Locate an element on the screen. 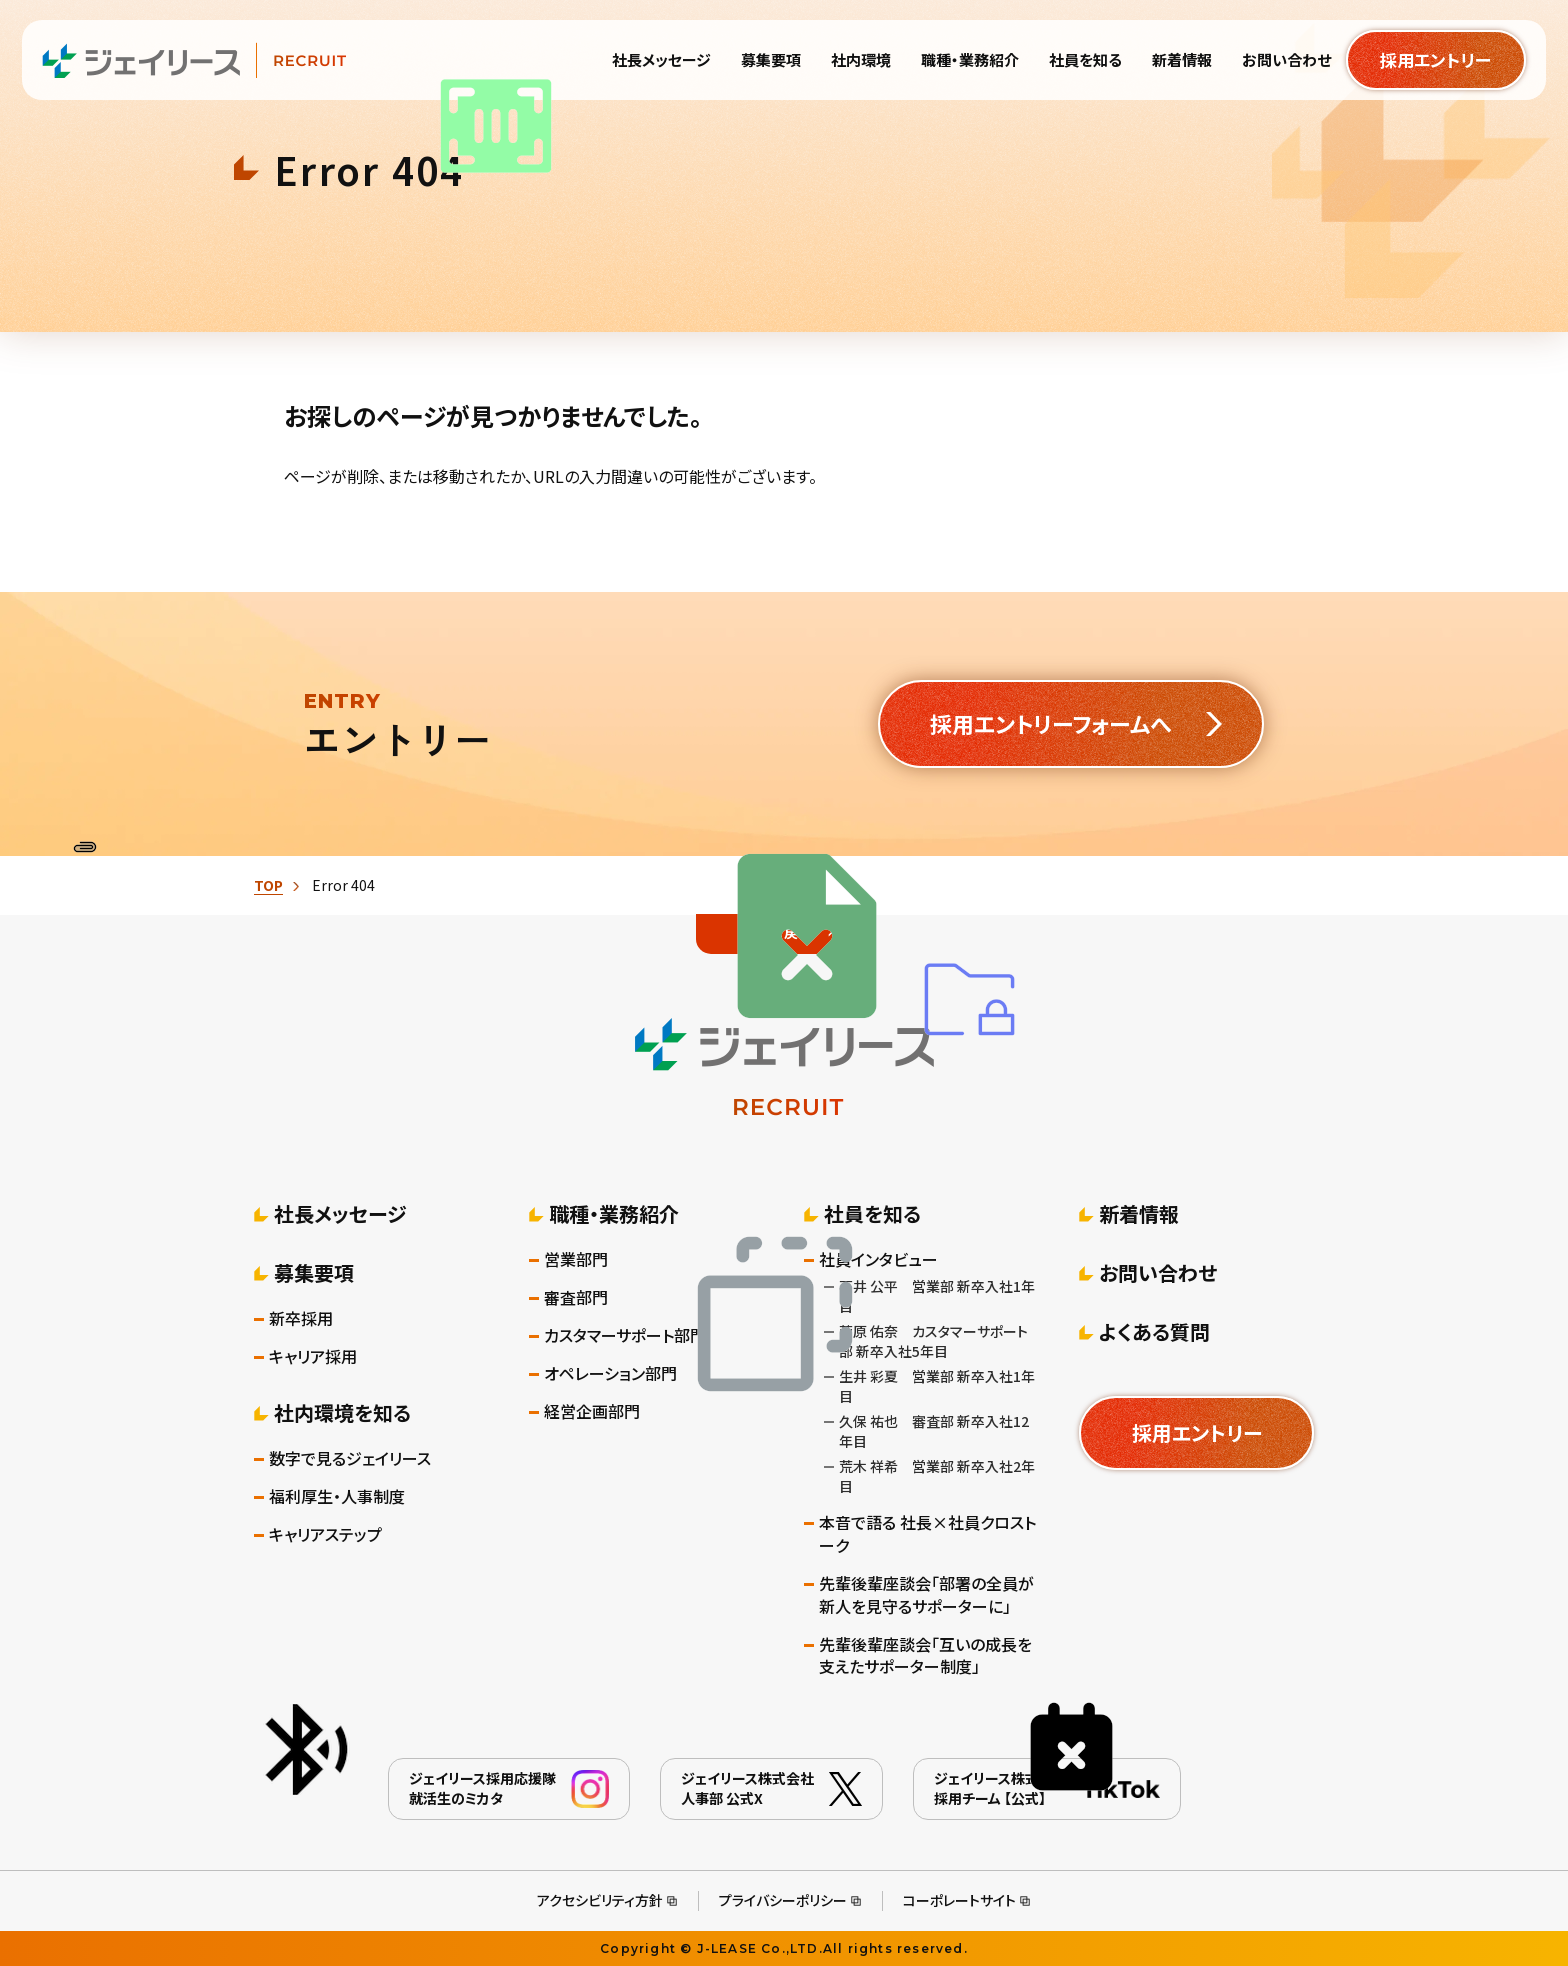 This screenshot has height=1966, width=1568. send selected element to background layer is located at coordinates (775, 1314).